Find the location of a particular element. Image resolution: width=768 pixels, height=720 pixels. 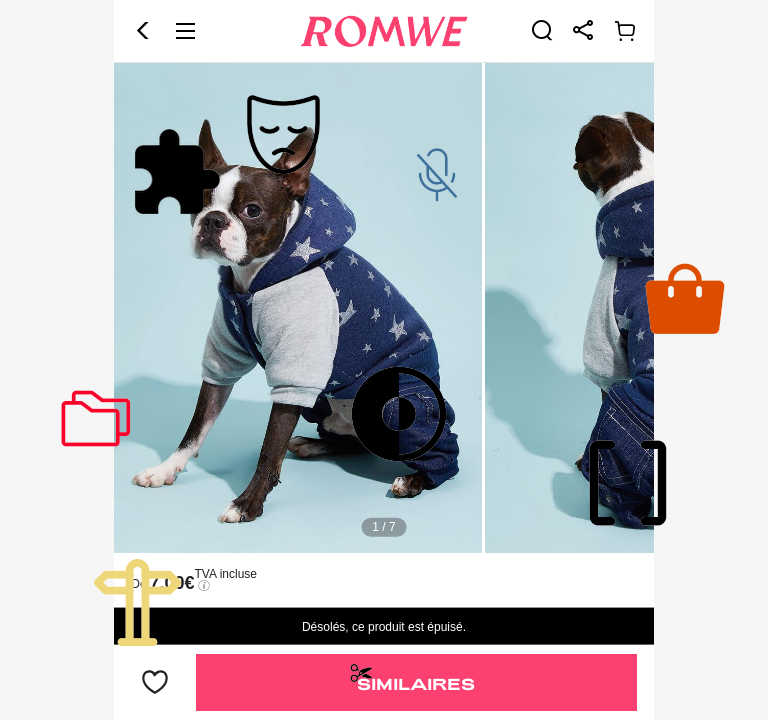

access navigation or directions is located at coordinates (137, 602).